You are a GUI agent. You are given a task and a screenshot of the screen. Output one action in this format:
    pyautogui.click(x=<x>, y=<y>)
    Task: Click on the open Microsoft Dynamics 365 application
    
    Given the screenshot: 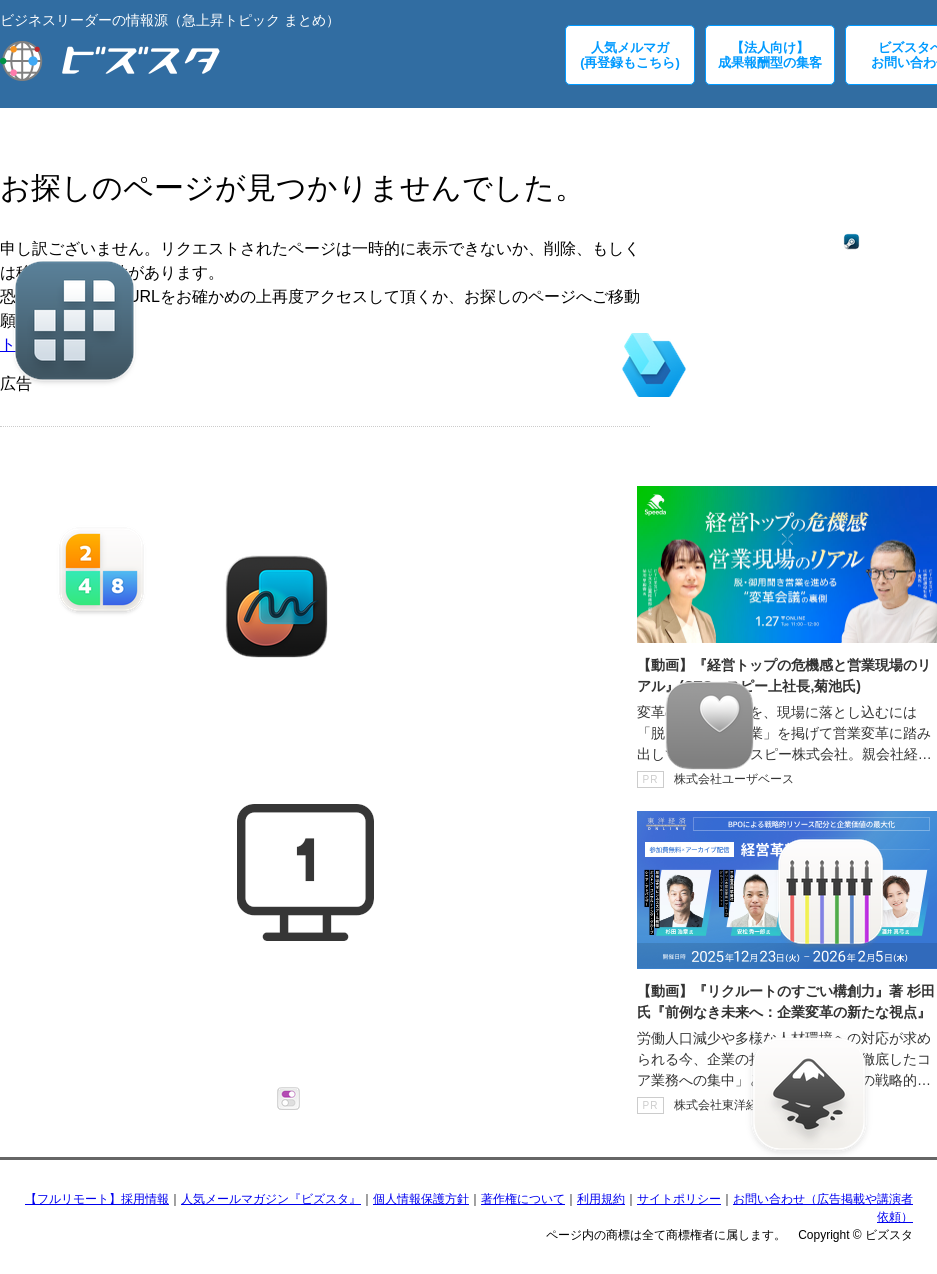 What is the action you would take?
    pyautogui.click(x=654, y=365)
    